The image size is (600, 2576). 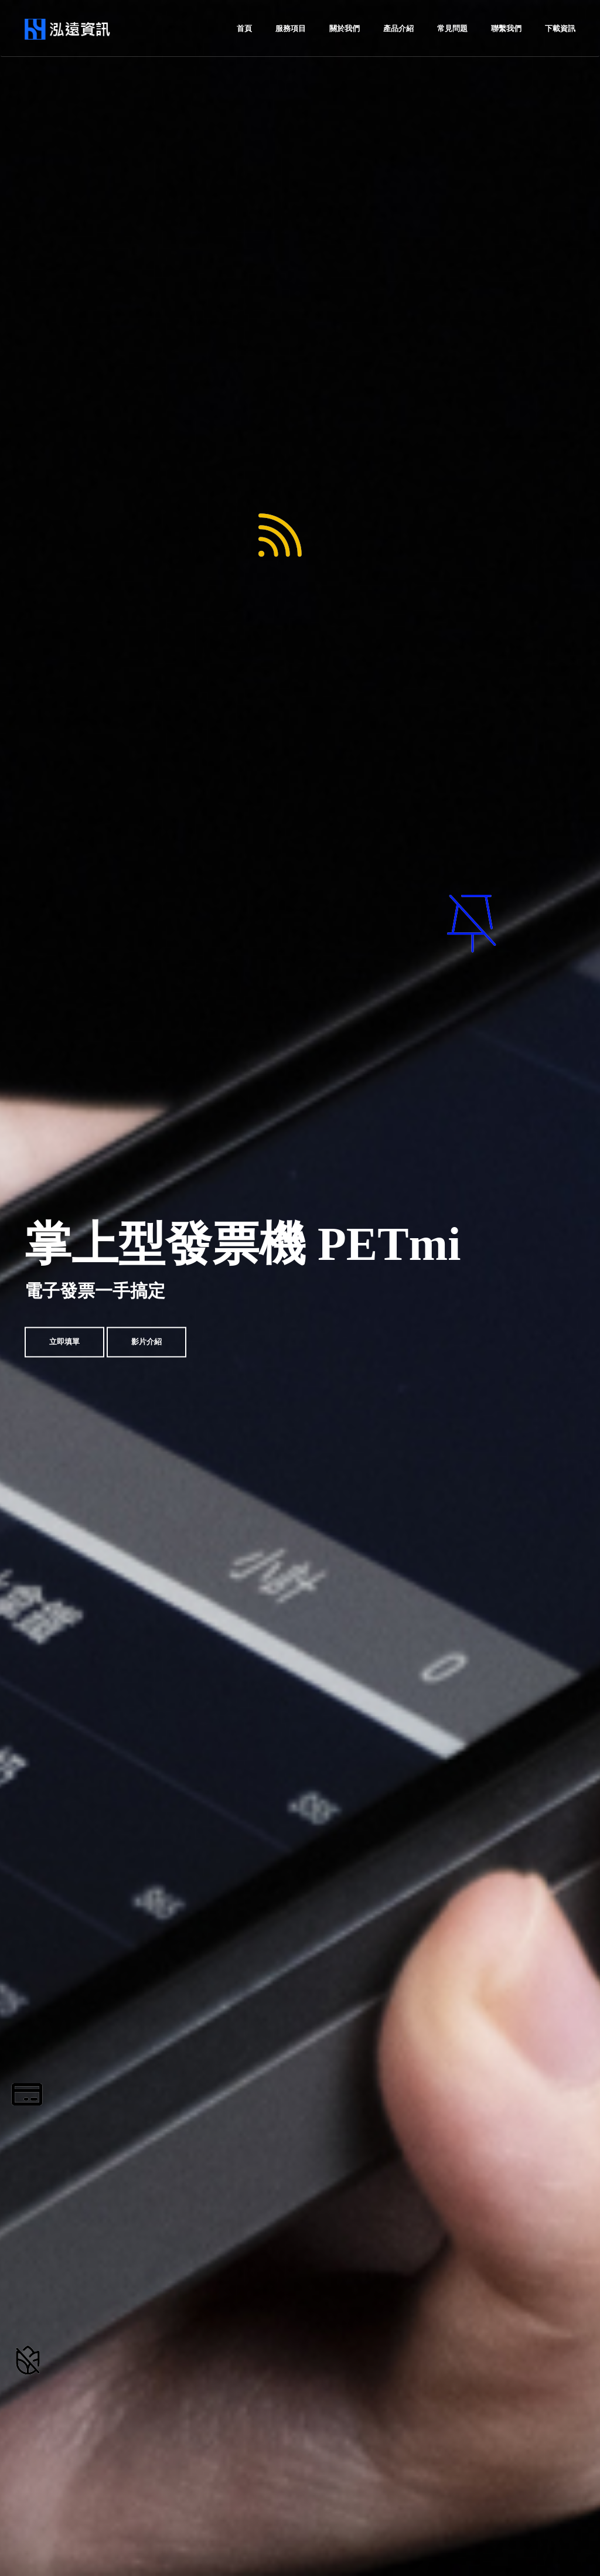 I want to click on manage payment methods, so click(x=27, y=2094).